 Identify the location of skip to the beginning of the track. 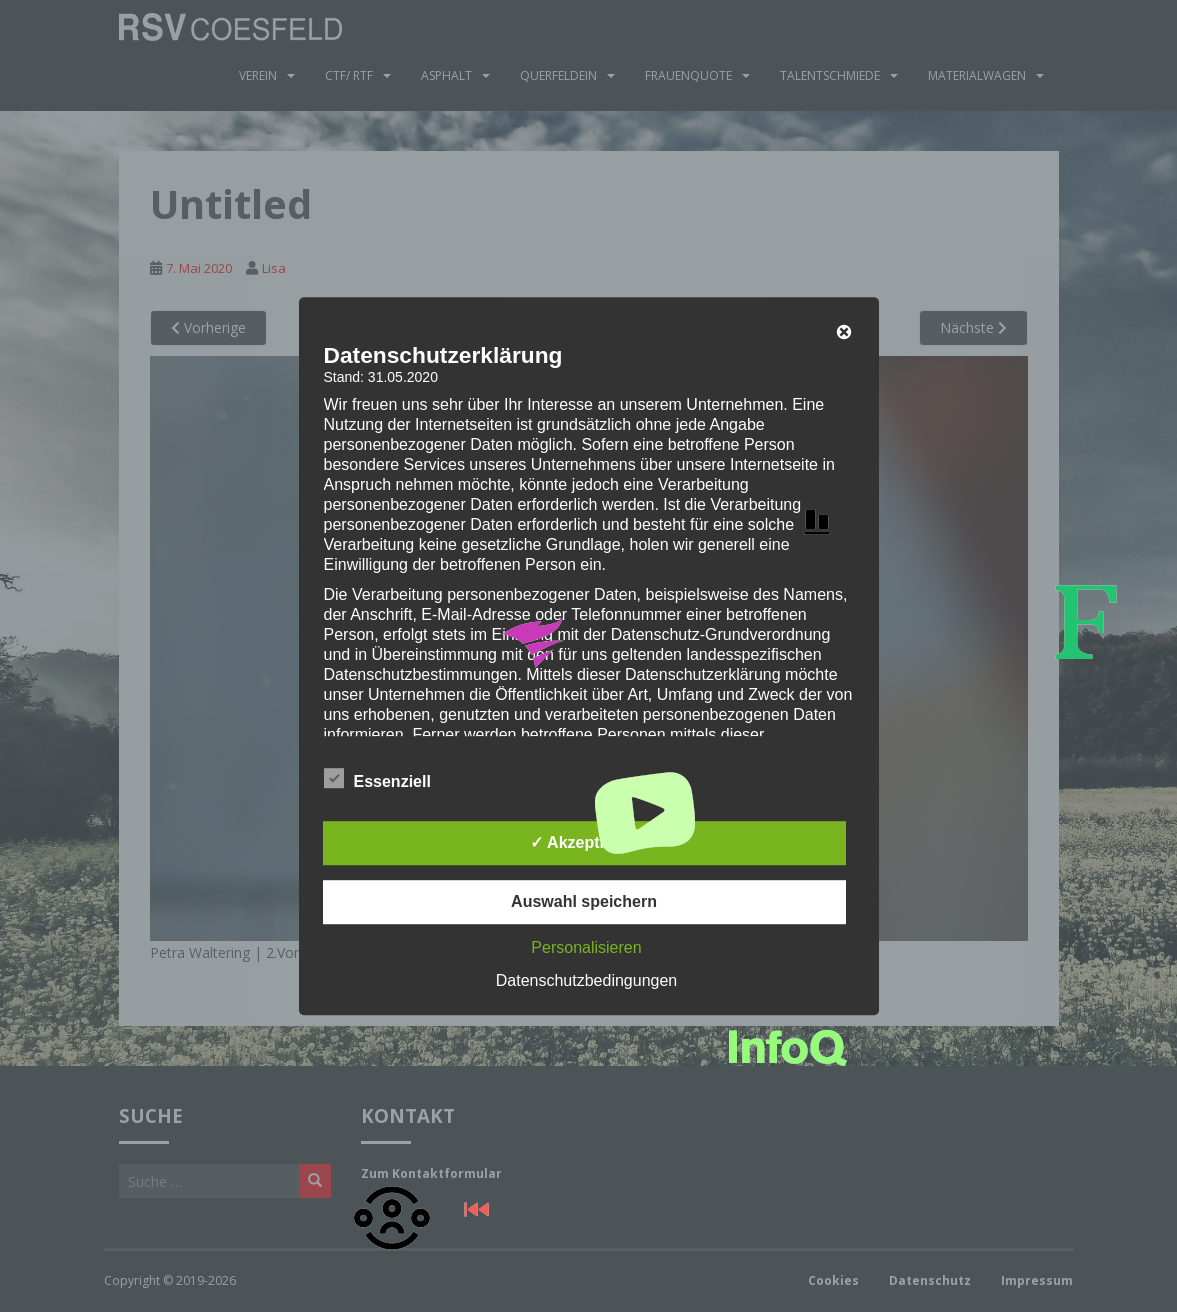
(476, 1209).